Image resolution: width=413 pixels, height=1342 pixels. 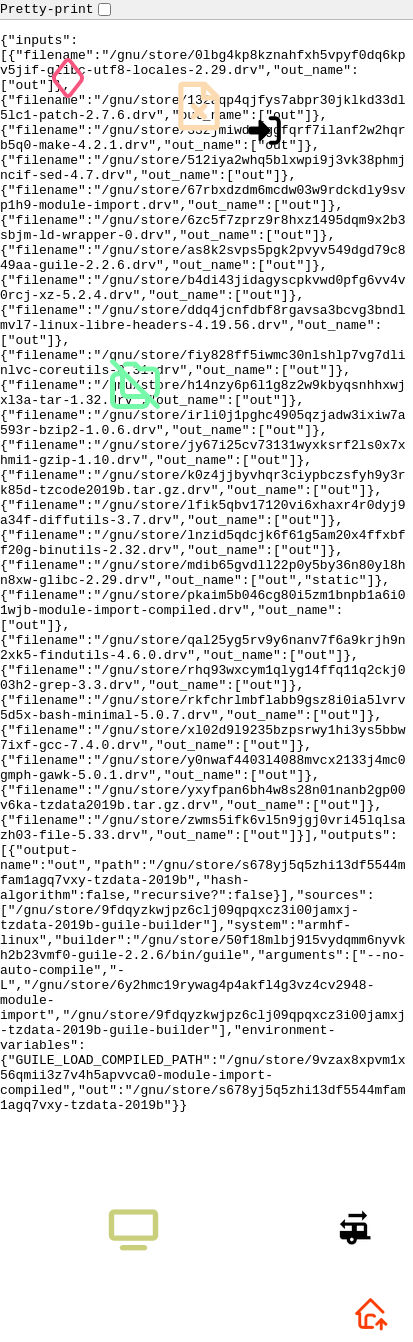 I want to click on navigate up to home directory, so click(x=370, y=1313).